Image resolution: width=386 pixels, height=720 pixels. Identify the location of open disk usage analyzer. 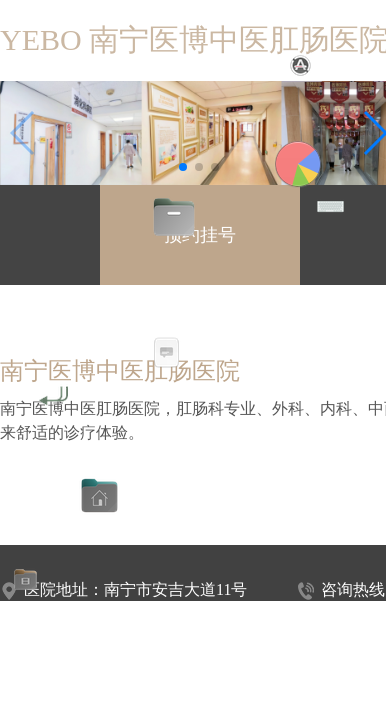
(298, 164).